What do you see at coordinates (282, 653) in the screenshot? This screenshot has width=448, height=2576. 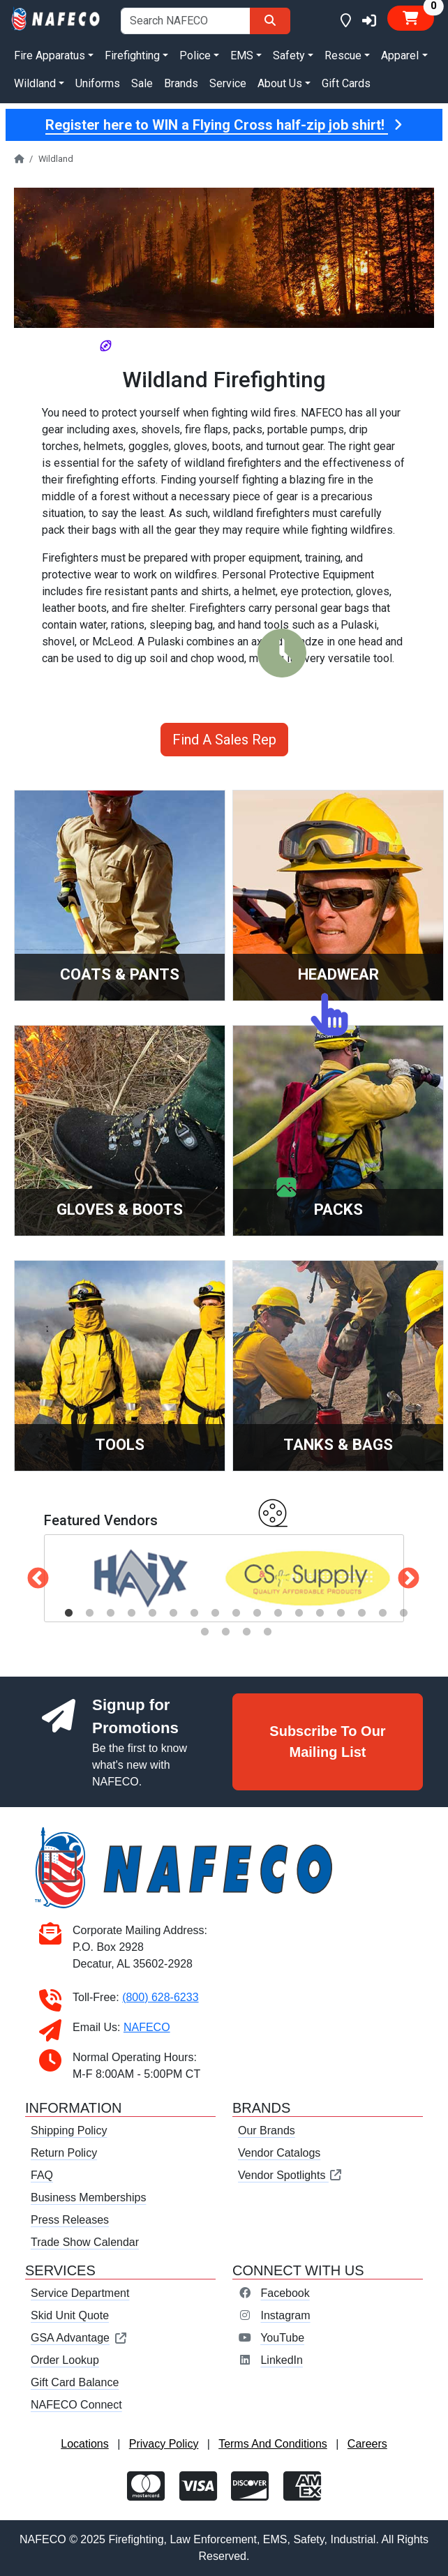 I see `view time or clock settings` at bounding box center [282, 653].